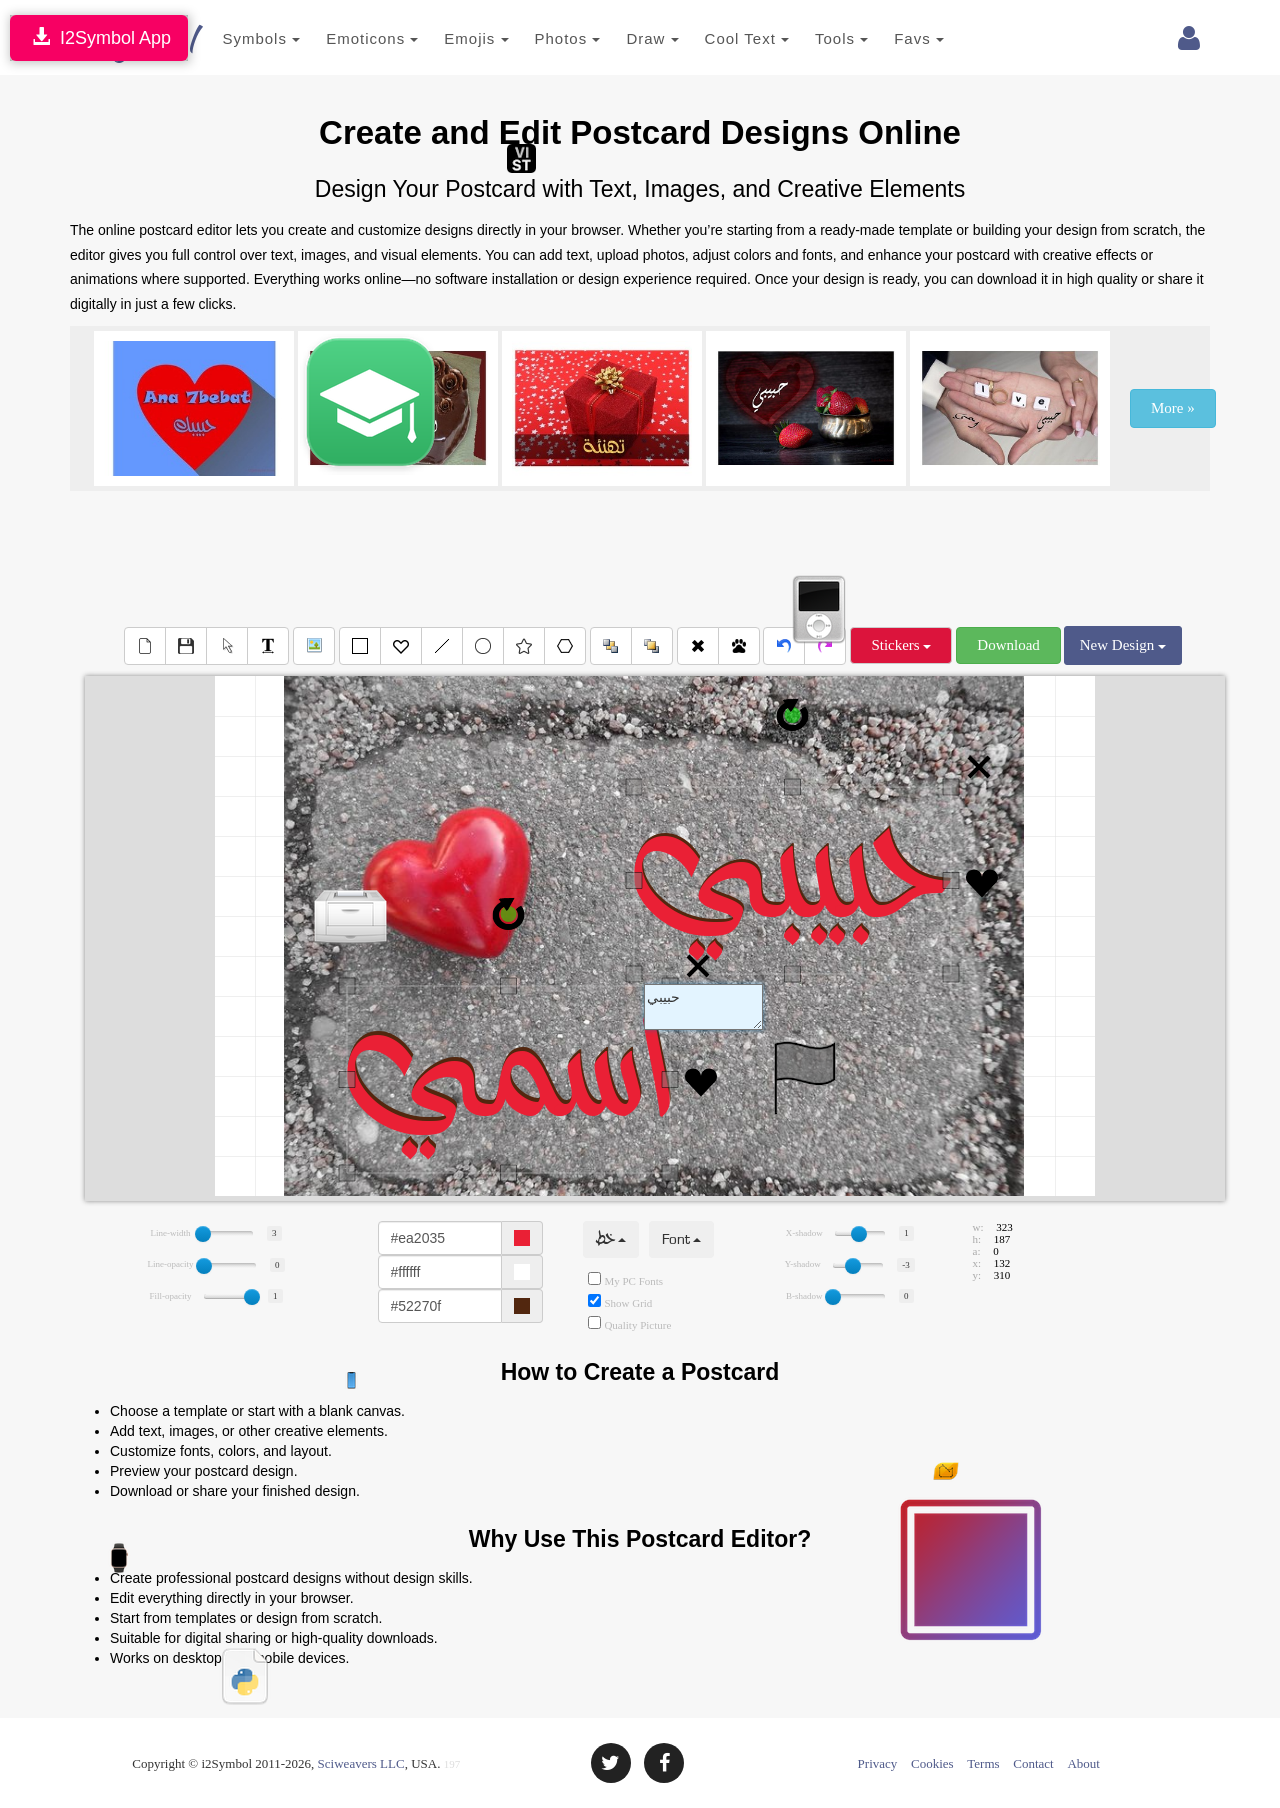 Image resolution: width=1280 pixels, height=1808 pixels. Describe the element at coordinates (119, 1558) in the screenshot. I see `apple watch se device icon` at that location.